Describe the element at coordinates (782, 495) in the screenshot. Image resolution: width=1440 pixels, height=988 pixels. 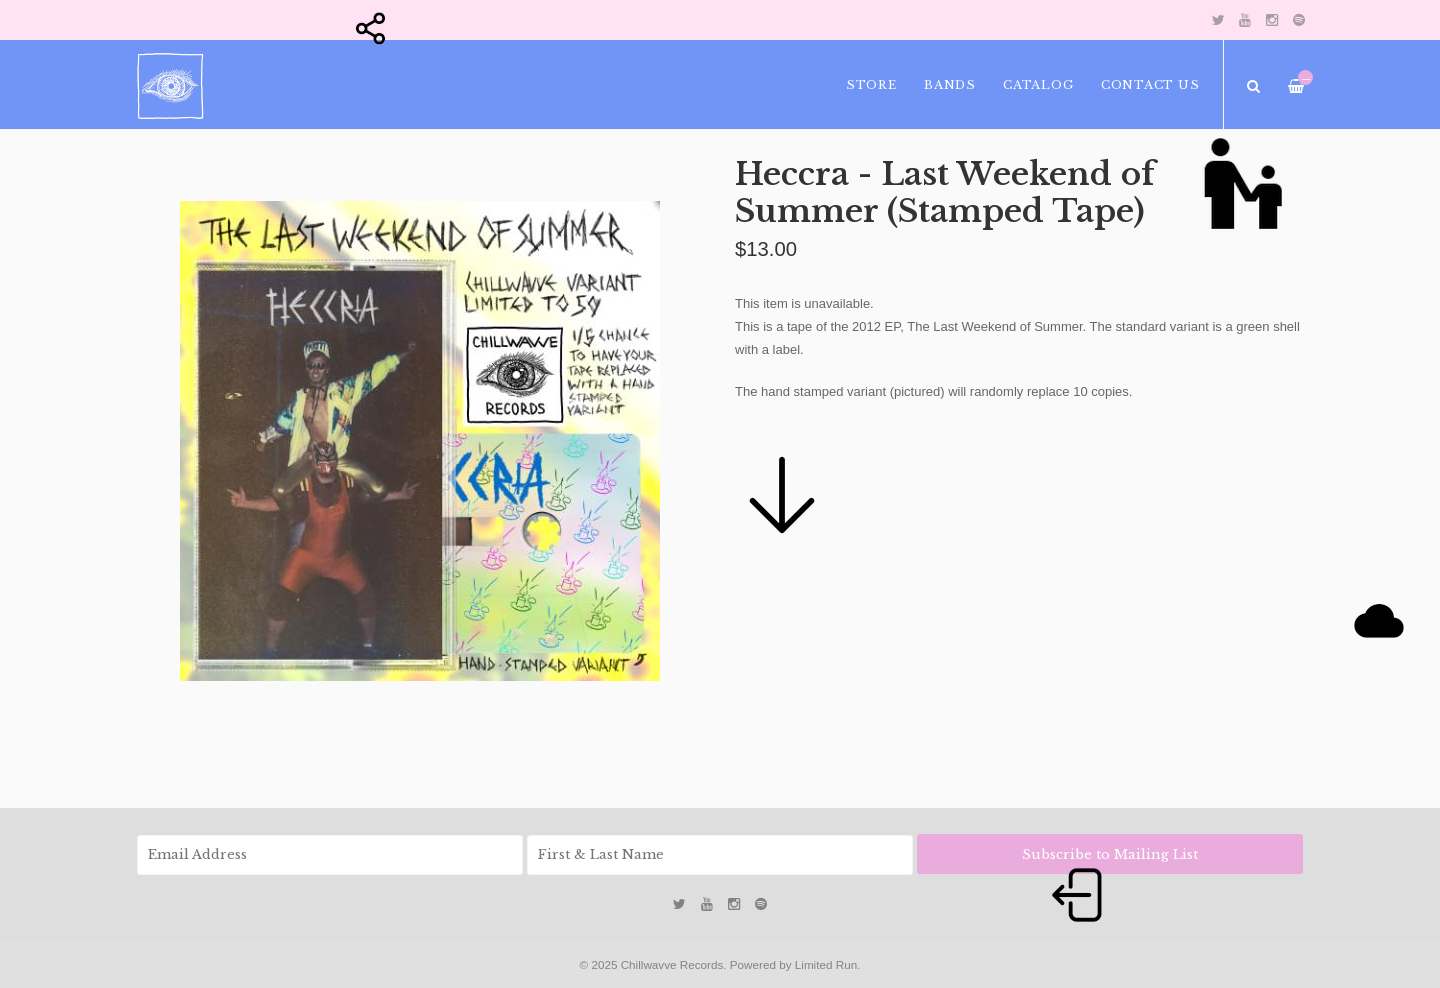
I see `scroll down or view more content` at that location.